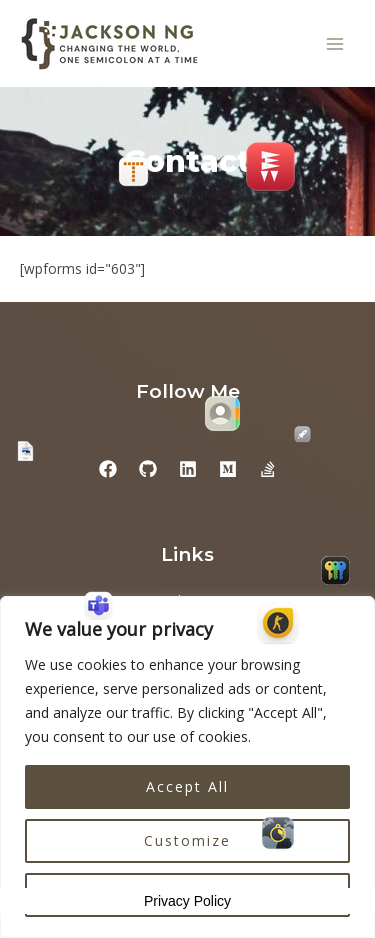 The height and width of the screenshot is (938, 375). What do you see at coordinates (25, 451) in the screenshot?
I see `a tiff image file` at bounding box center [25, 451].